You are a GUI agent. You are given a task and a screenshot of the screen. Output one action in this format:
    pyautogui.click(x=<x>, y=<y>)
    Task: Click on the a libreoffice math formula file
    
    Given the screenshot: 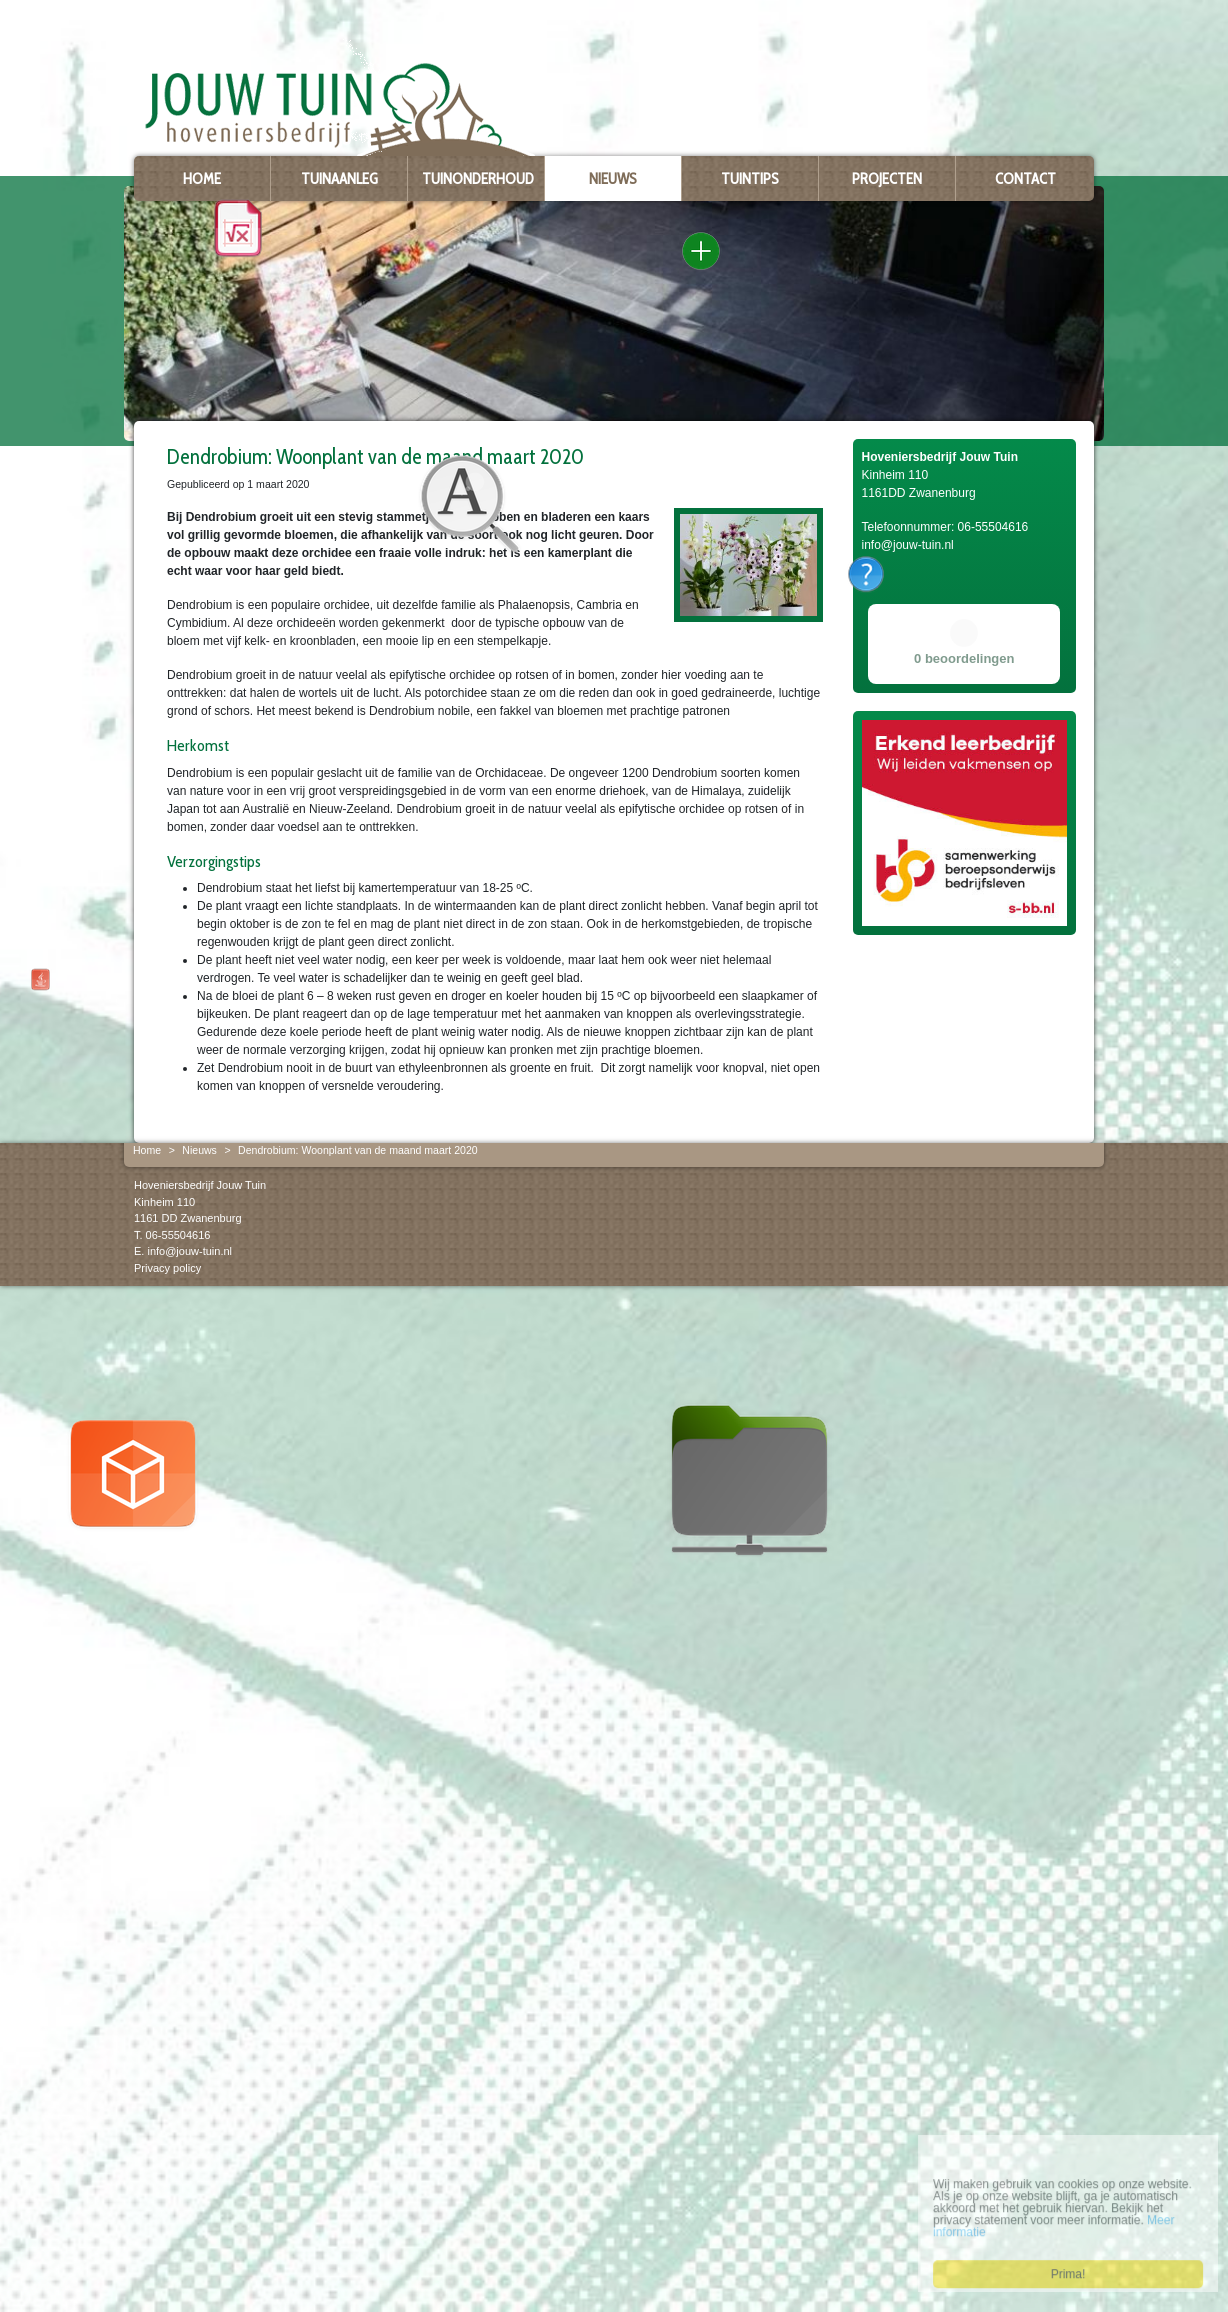 What is the action you would take?
    pyautogui.click(x=238, y=228)
    